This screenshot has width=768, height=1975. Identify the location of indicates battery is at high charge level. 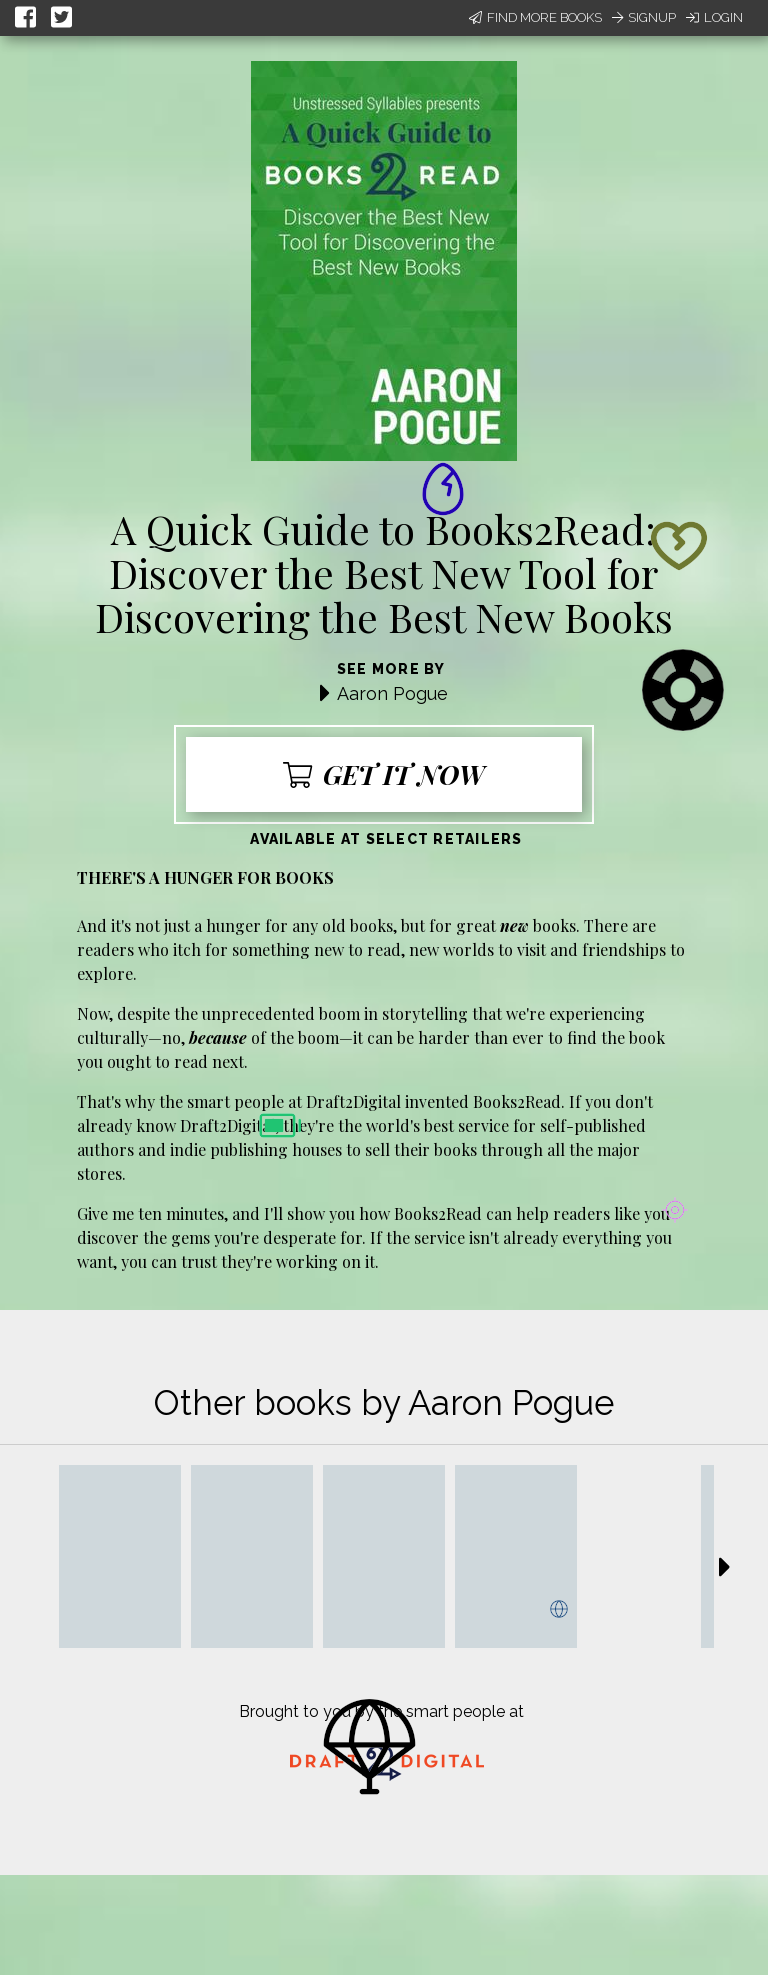
(279, 1125).